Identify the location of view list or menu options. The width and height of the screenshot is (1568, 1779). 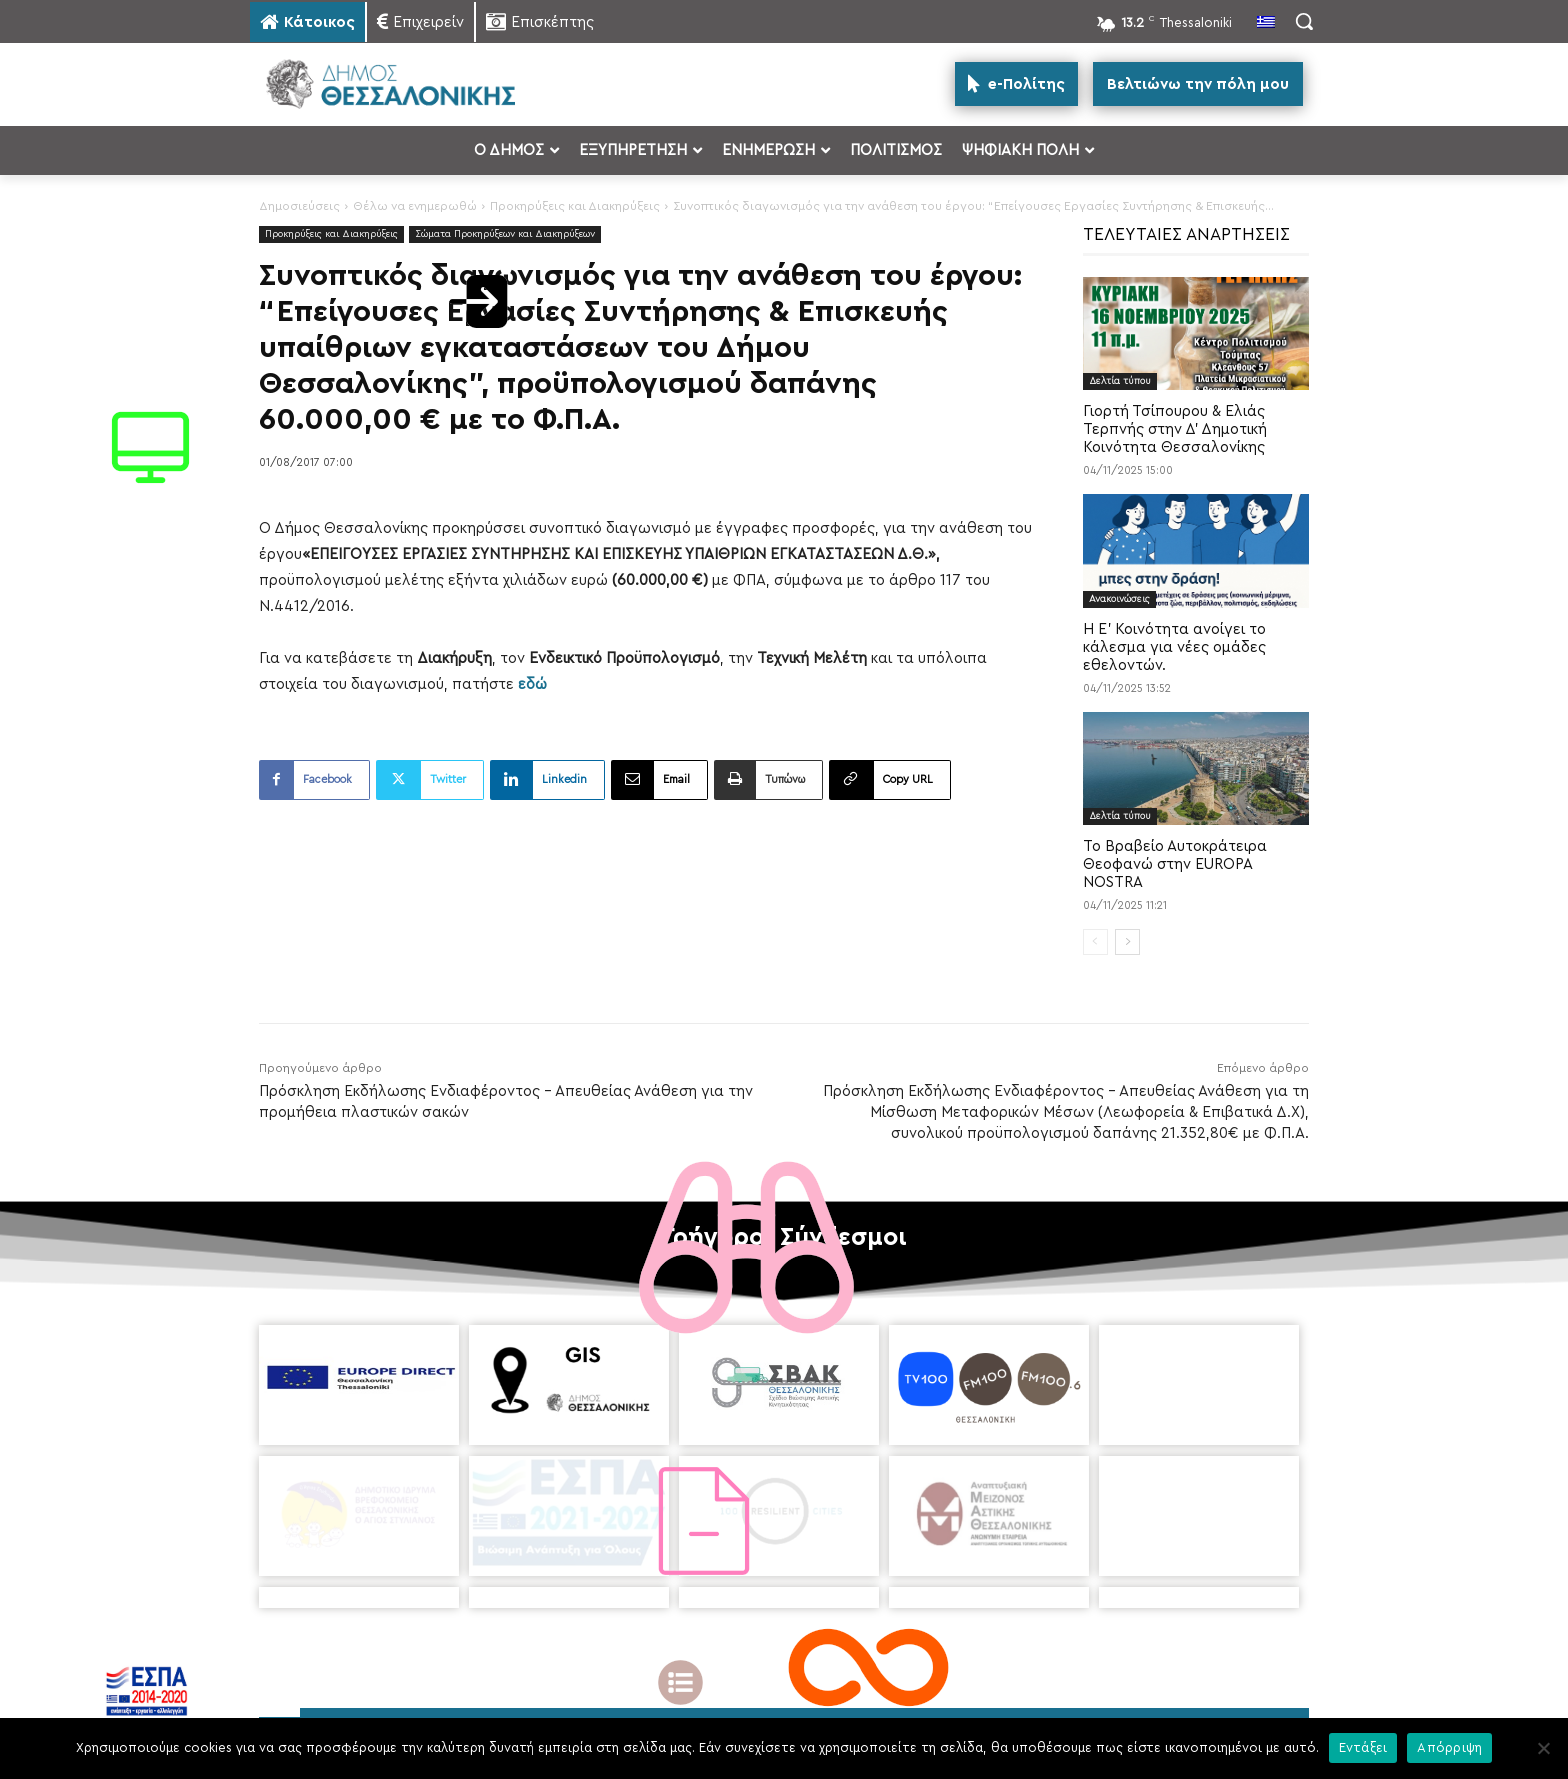
(680, 1682).